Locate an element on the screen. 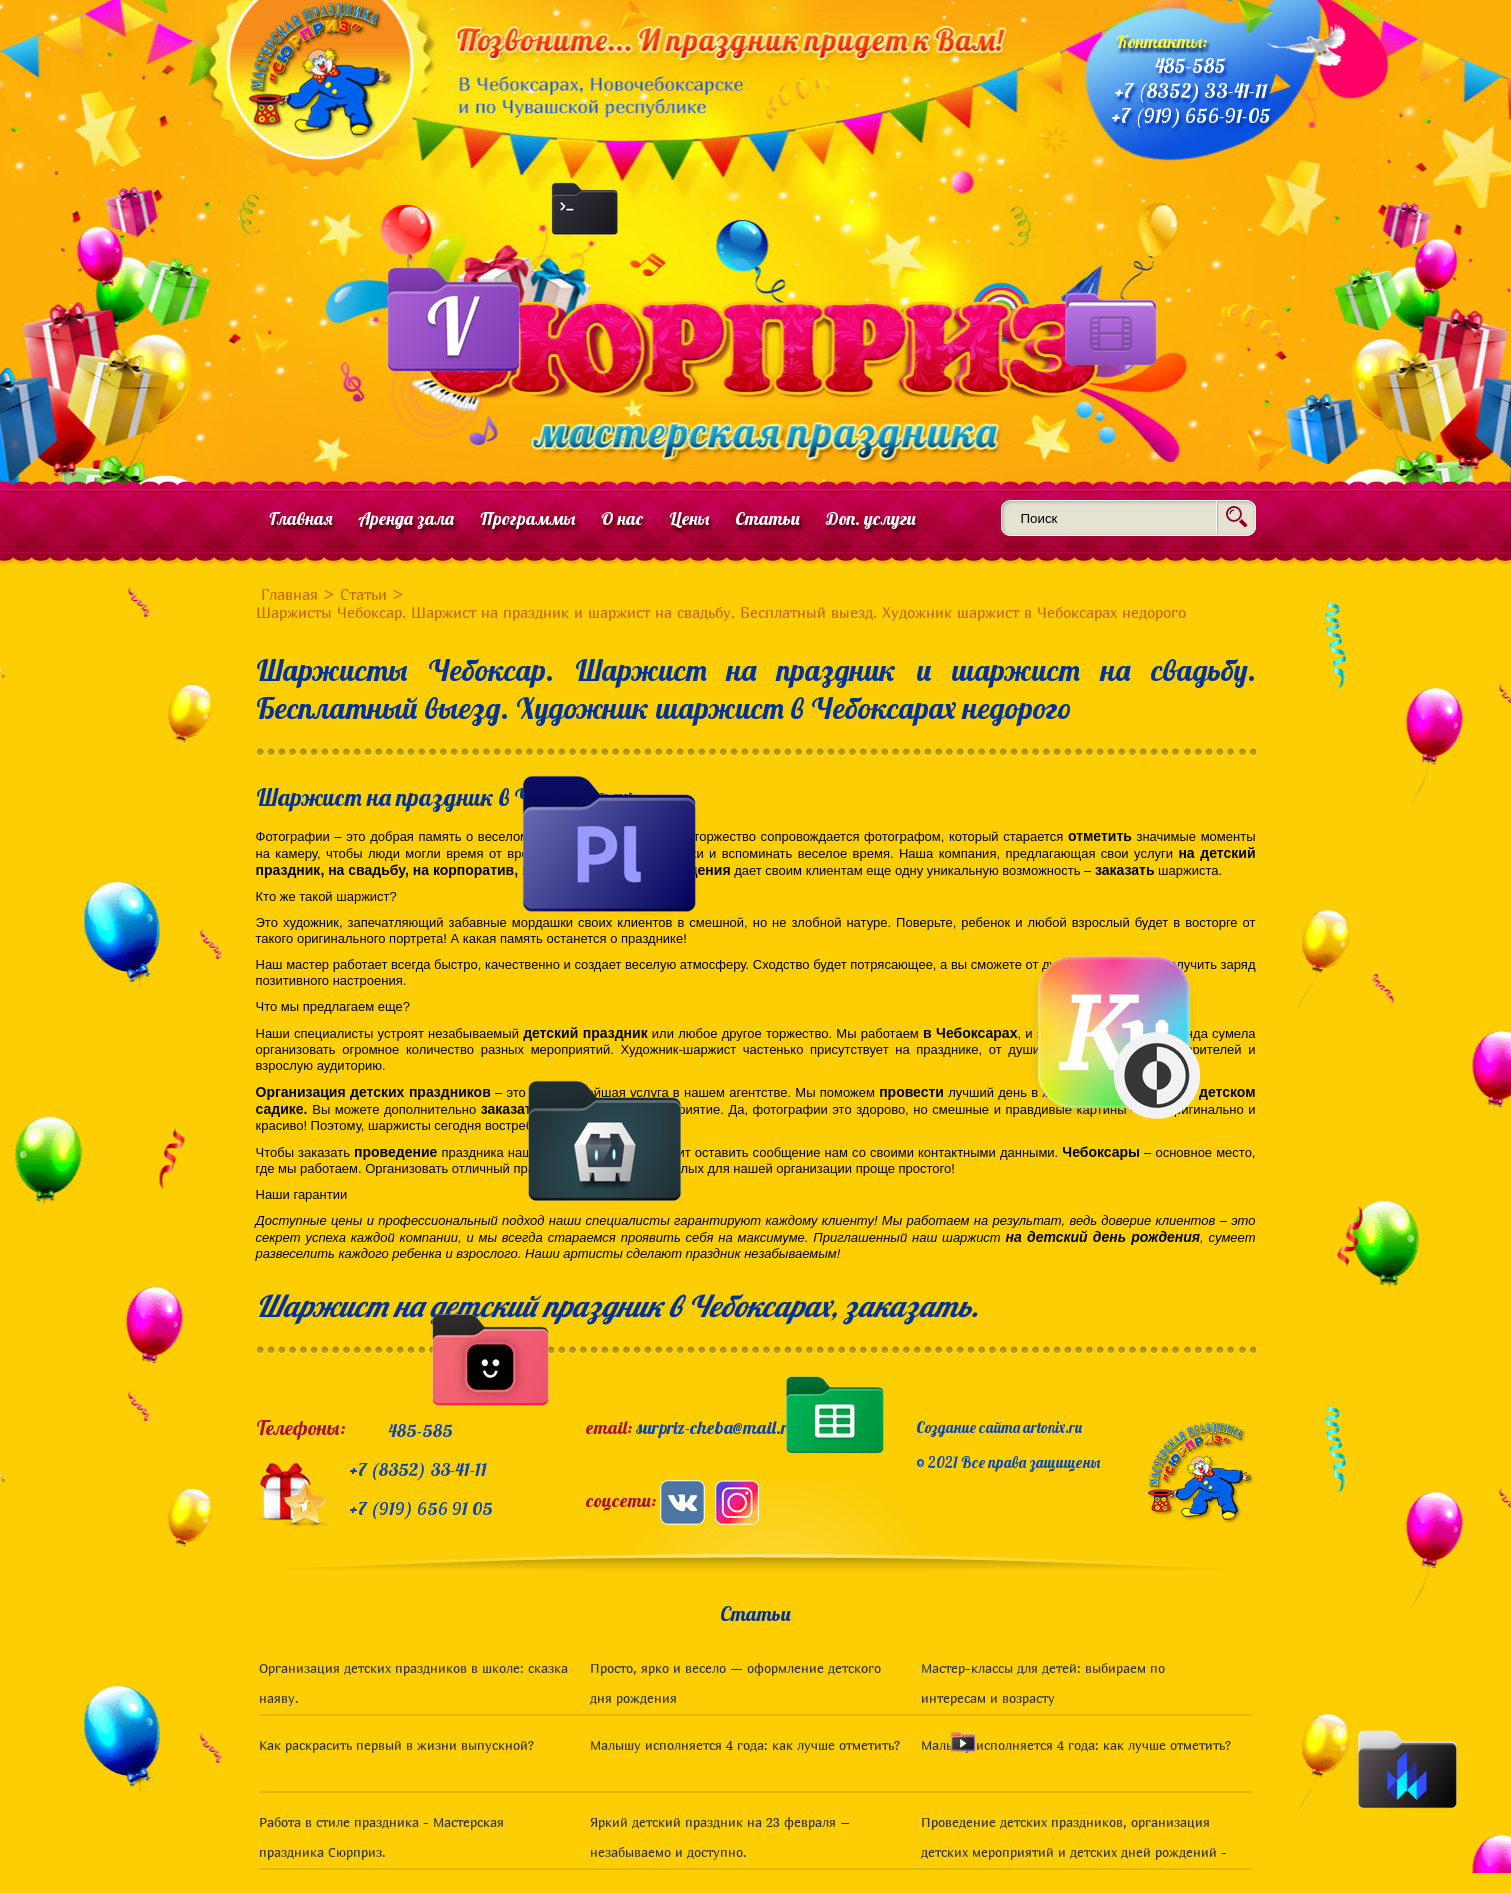 Image resolution: width=1511 pixels, height=1893 pixels. open terminal or command line scripts folder is located at coordinates (584, 210).